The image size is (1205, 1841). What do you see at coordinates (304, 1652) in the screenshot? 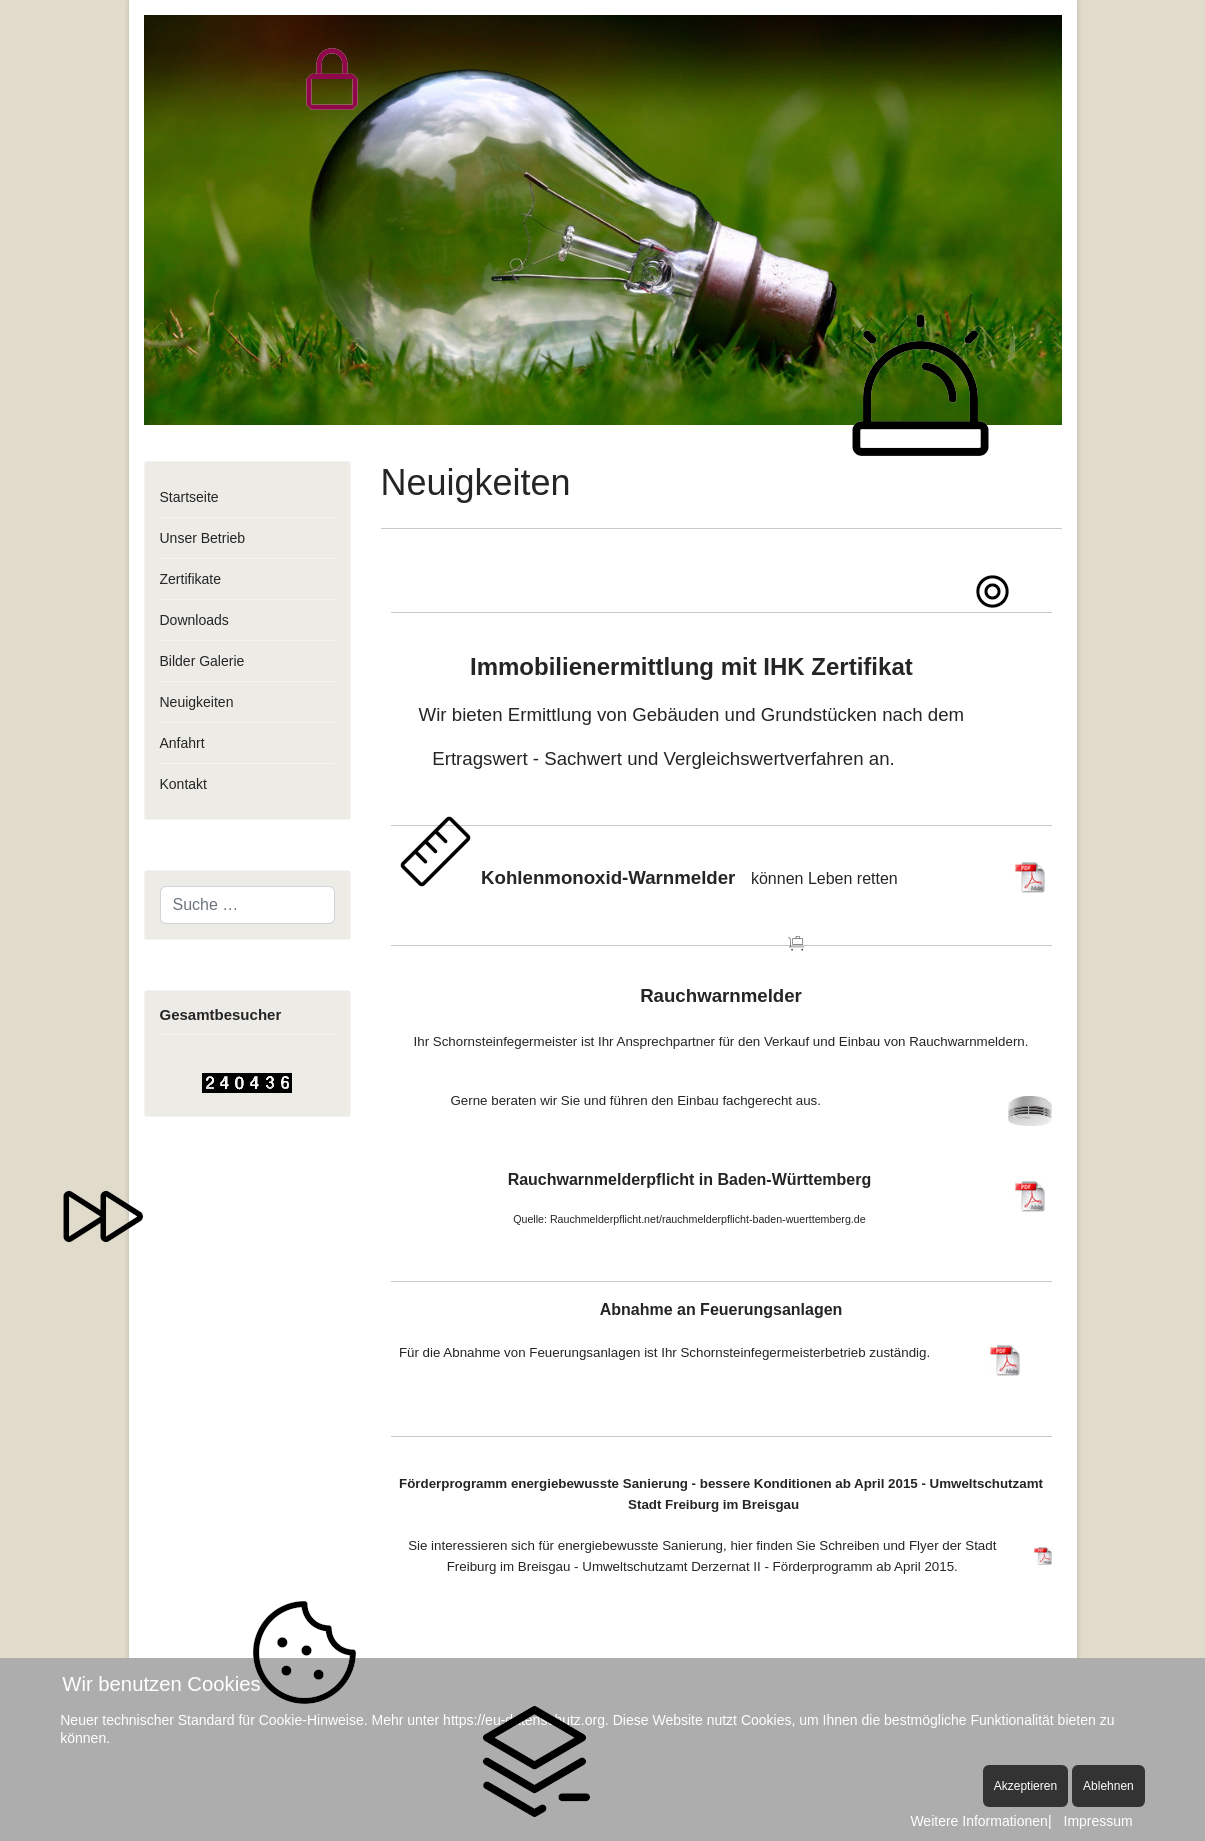
I see `manage cookie preferences and privacy settings` at bounding box center [304, 1652].